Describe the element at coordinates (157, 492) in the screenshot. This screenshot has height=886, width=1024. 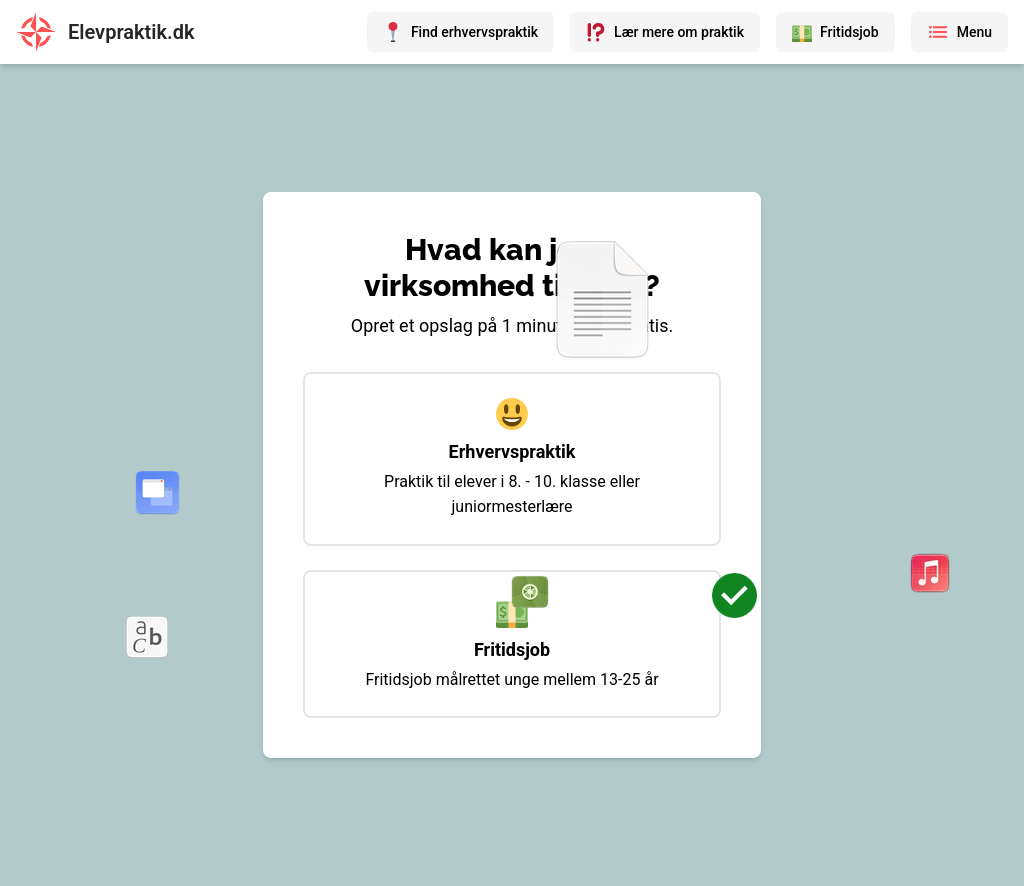
I see `manage startup applications and session settings` at that location.